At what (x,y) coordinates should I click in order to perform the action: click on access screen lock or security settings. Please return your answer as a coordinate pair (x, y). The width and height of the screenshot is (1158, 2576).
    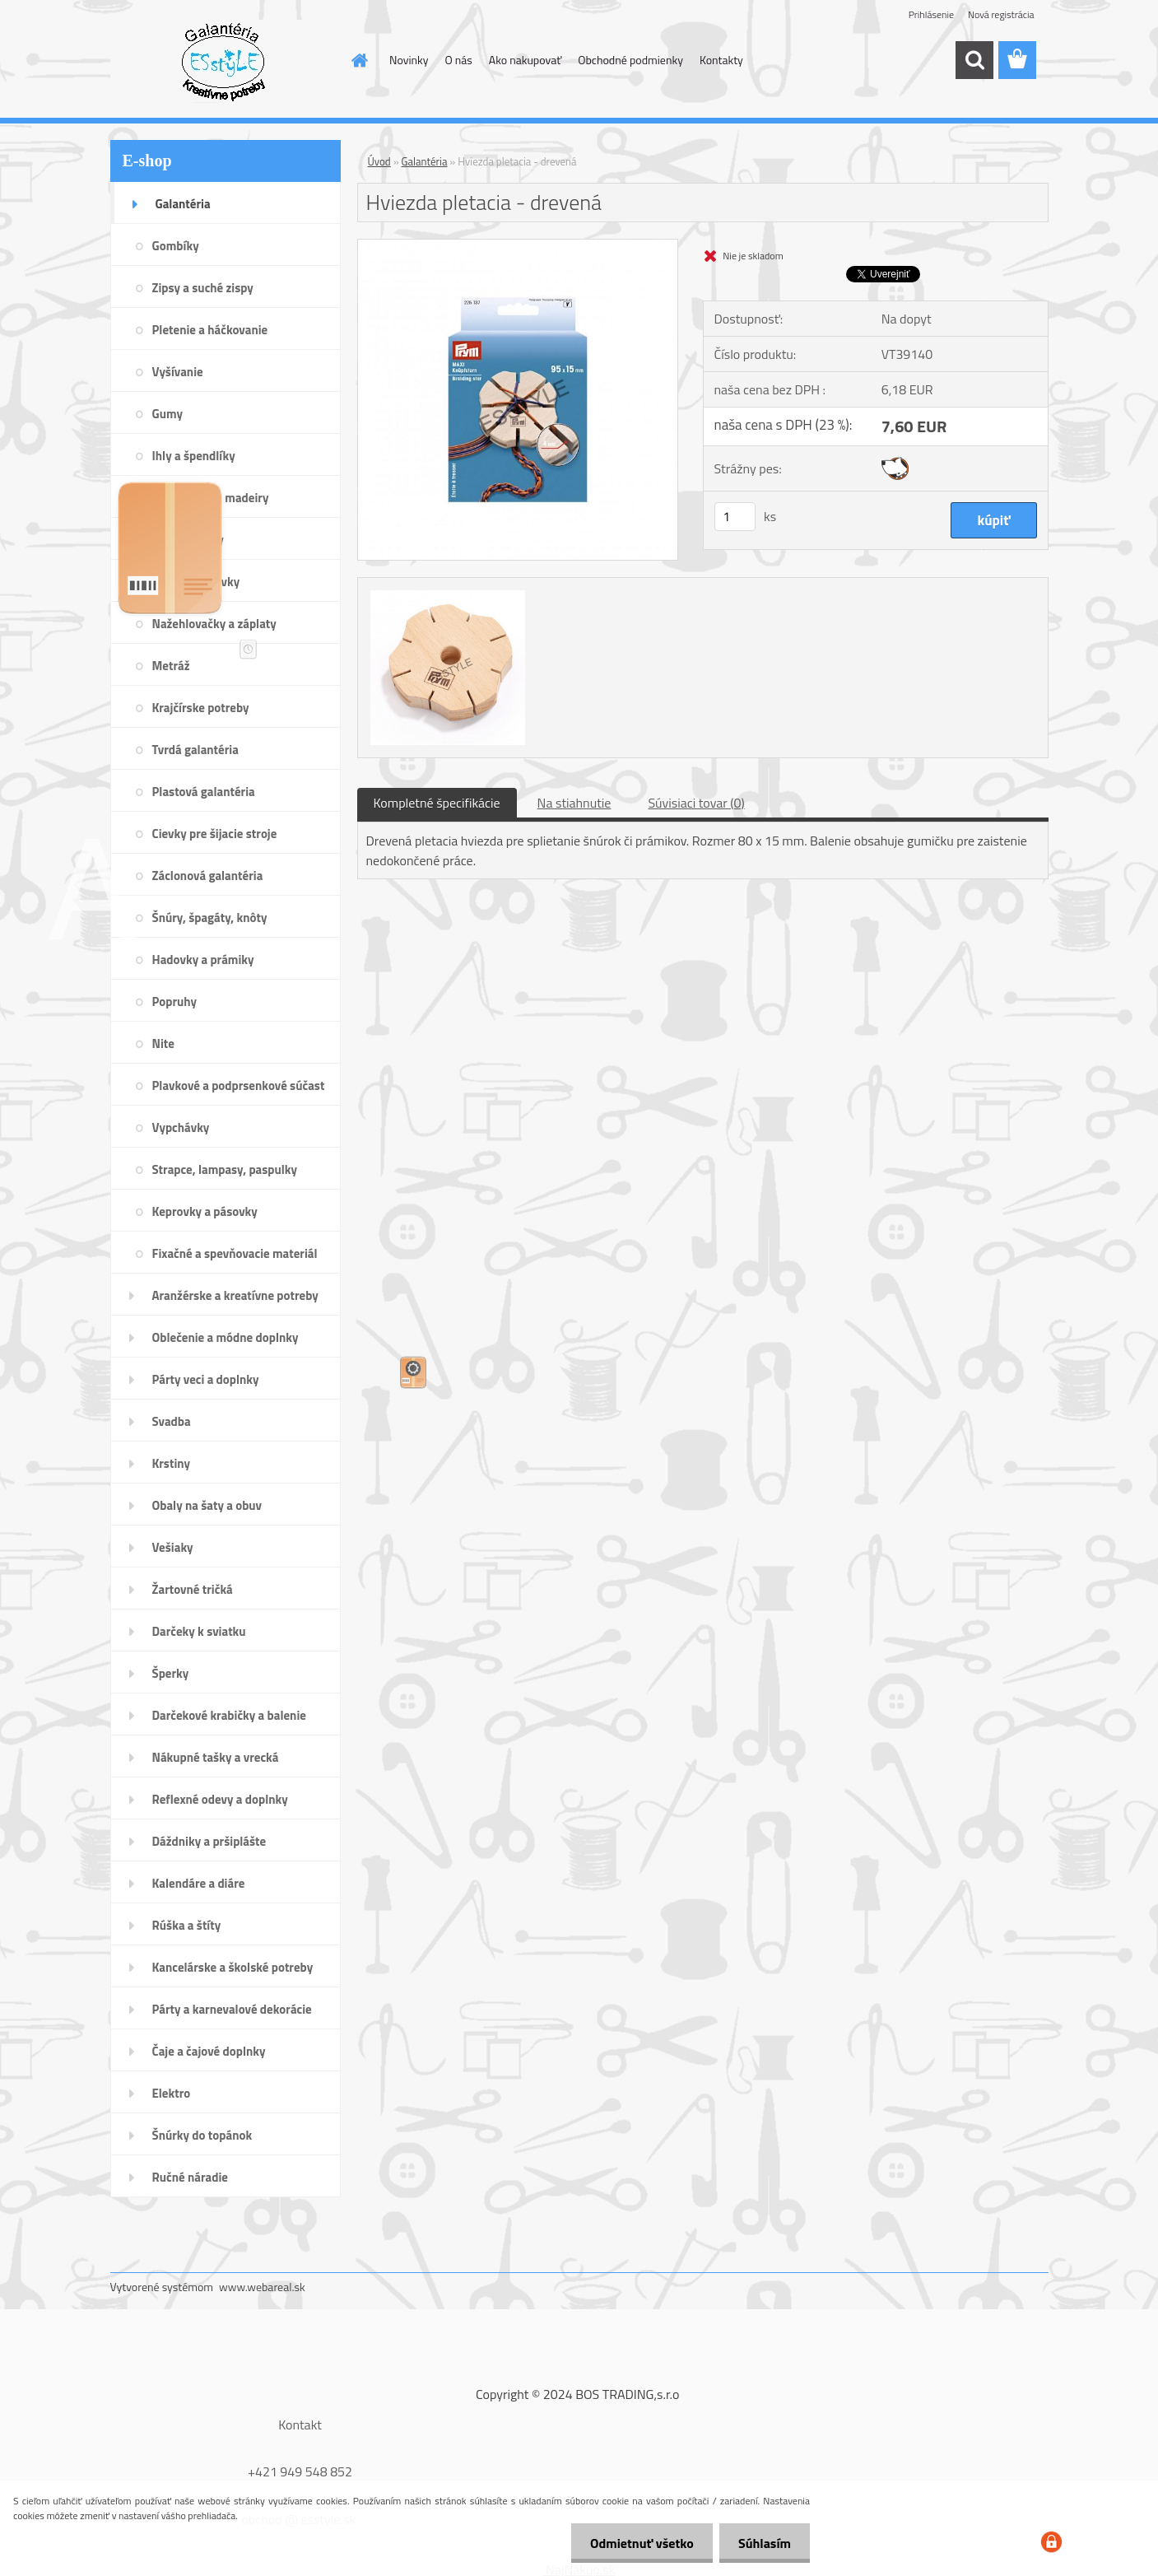
    Looking at the image, I should click on (1051, 2541).